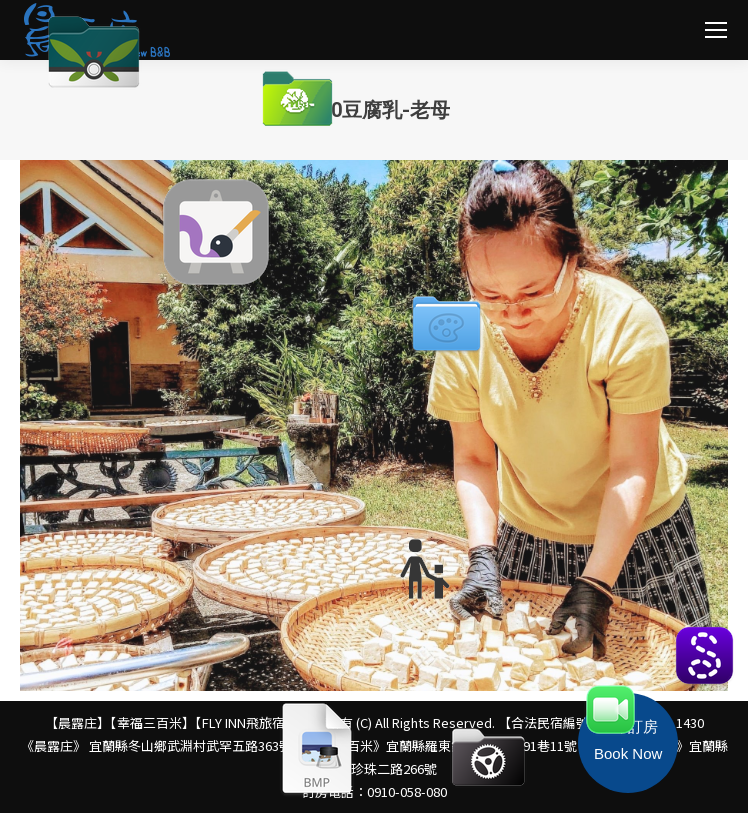 Image resolution: width=748 pixels, height=813 pixels. I want to click on access parental control settings, so click(426, 569).